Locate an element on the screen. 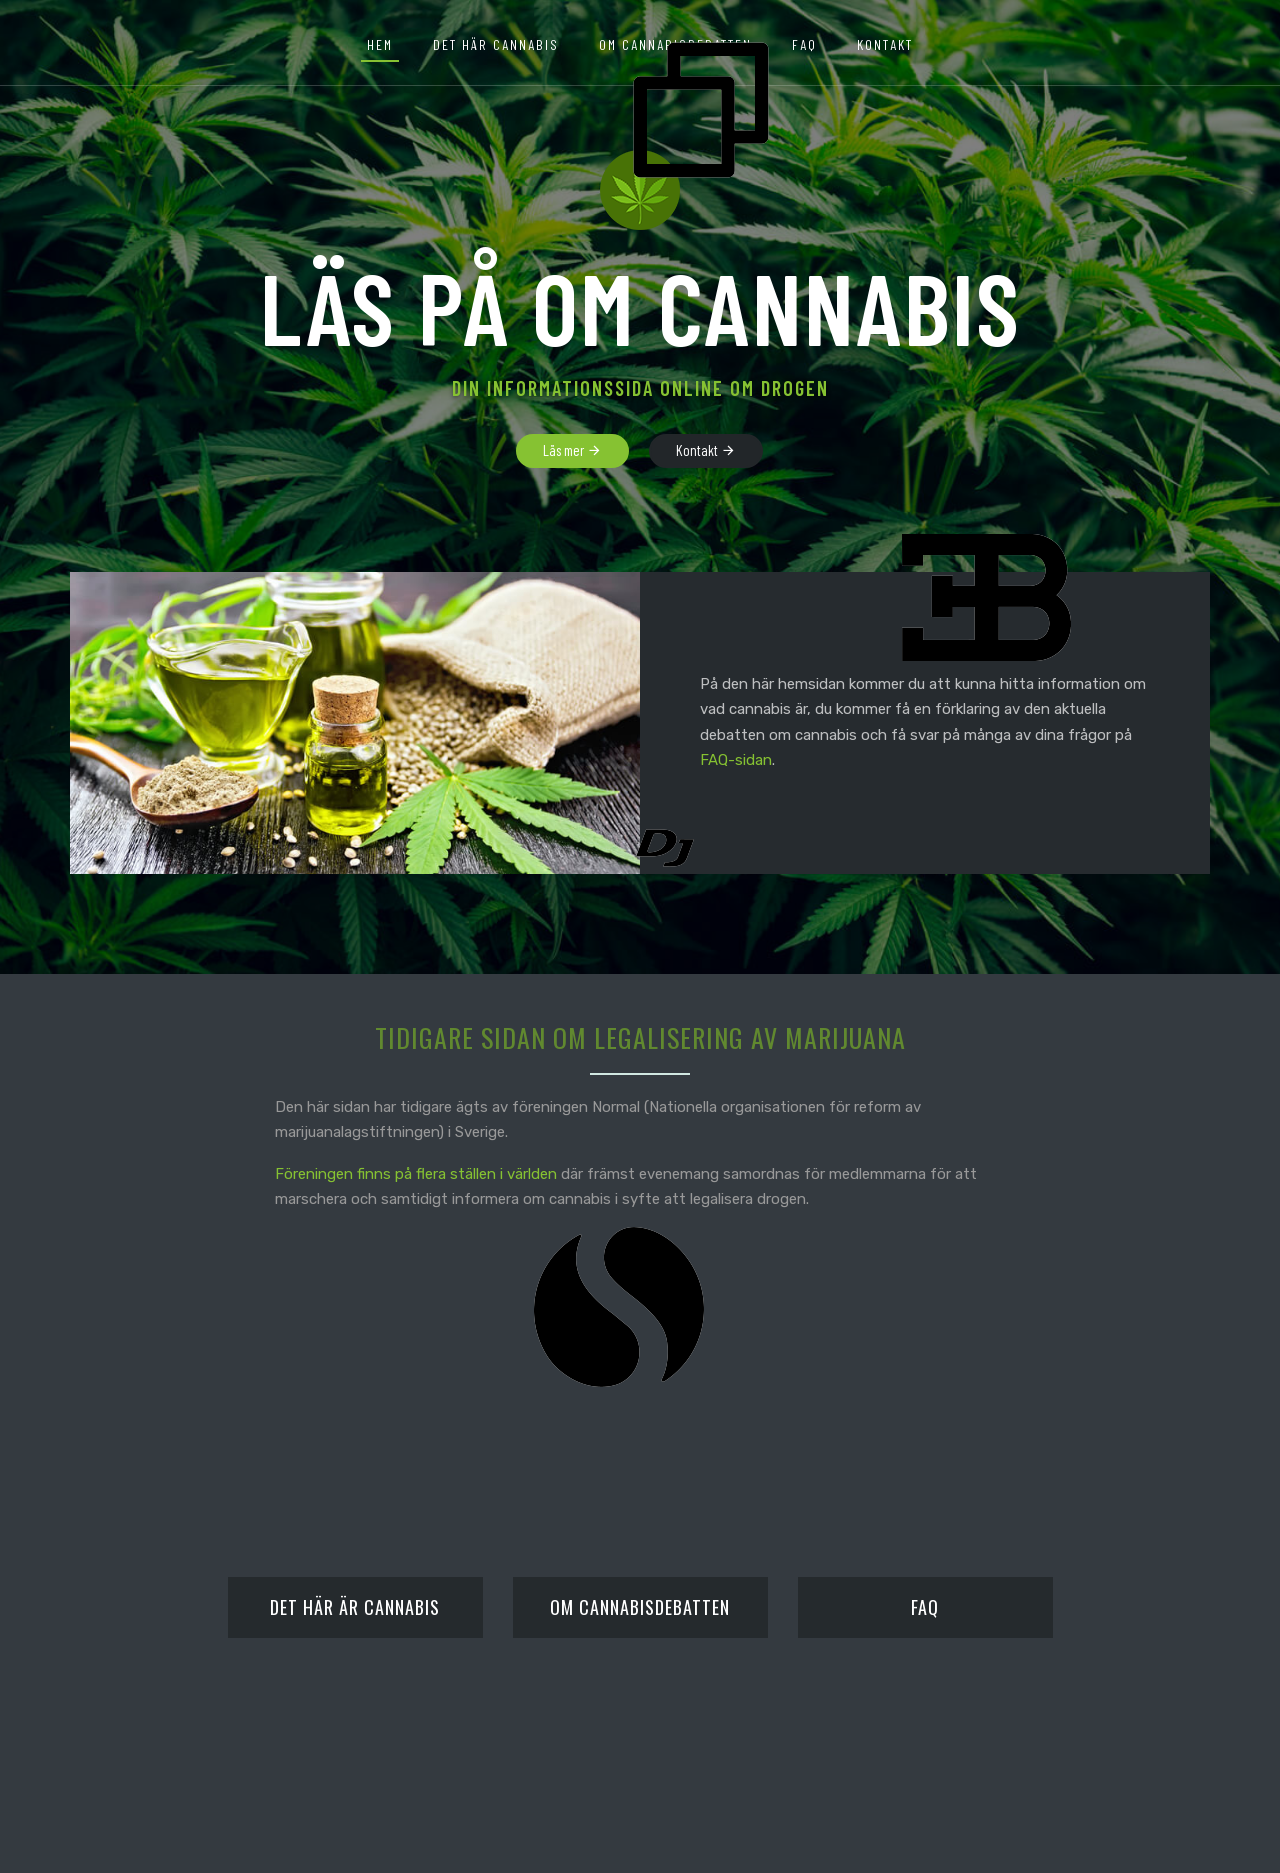  bugatti brand logo is located at coordinates (986, 597).